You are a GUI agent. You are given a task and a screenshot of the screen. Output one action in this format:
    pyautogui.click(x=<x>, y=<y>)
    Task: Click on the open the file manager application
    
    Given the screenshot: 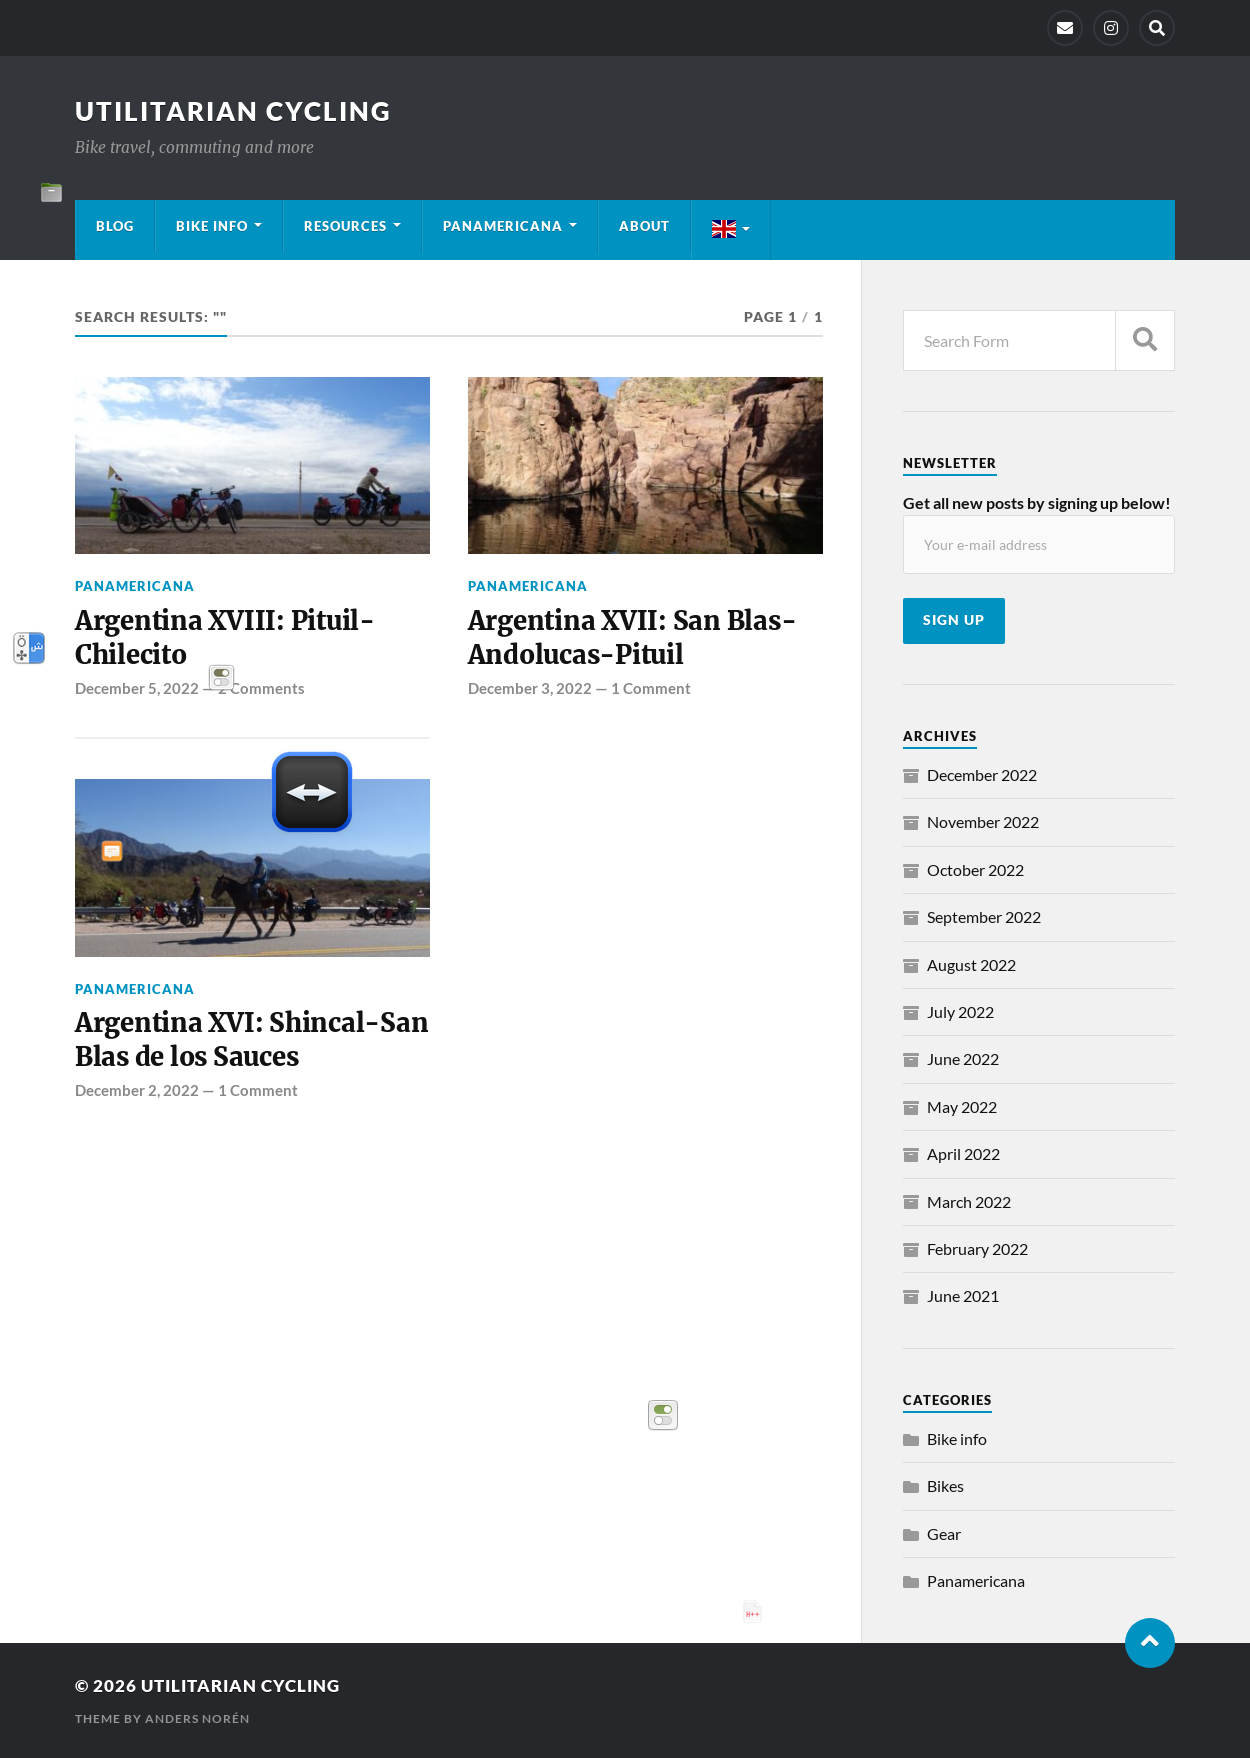 What is the action you would take?
    pyautogui.click(x=51, y=192)
    